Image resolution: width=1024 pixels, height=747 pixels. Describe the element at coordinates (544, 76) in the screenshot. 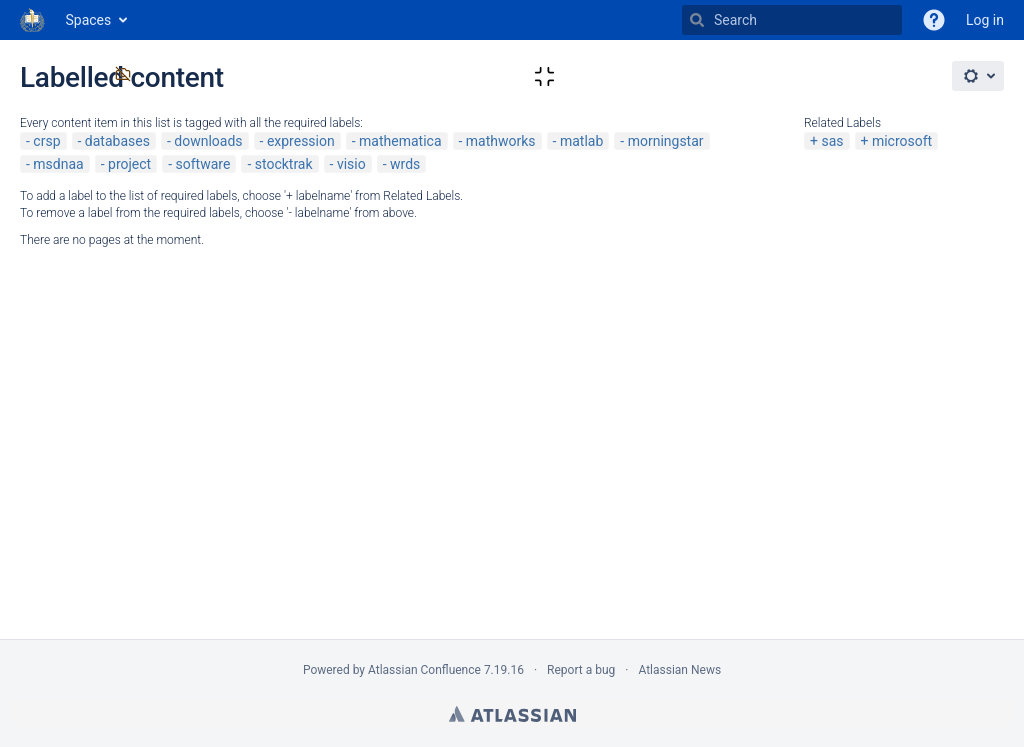

I see `minimize or exit fullscreen mode` at that location.